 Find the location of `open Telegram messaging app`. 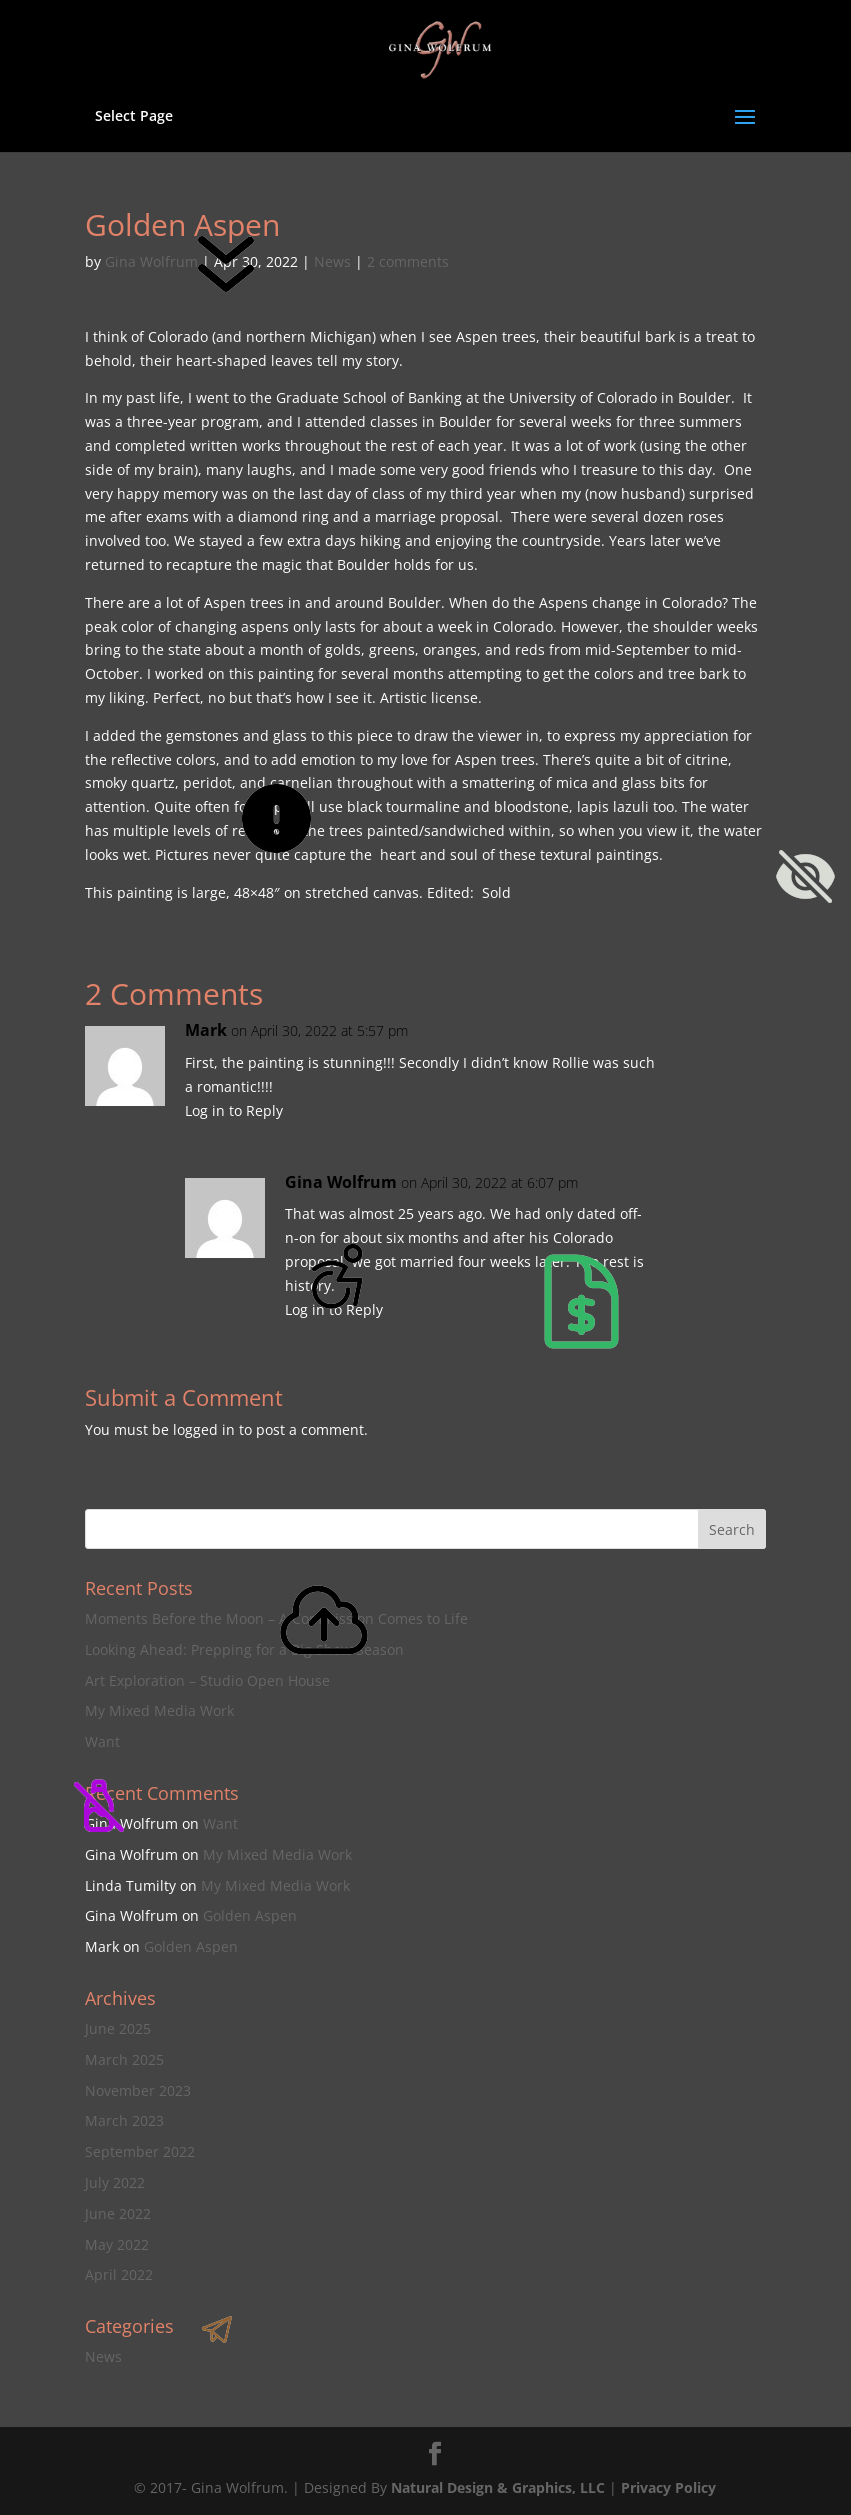

open Telegram messaging app is located at coordinates (218, 2330).